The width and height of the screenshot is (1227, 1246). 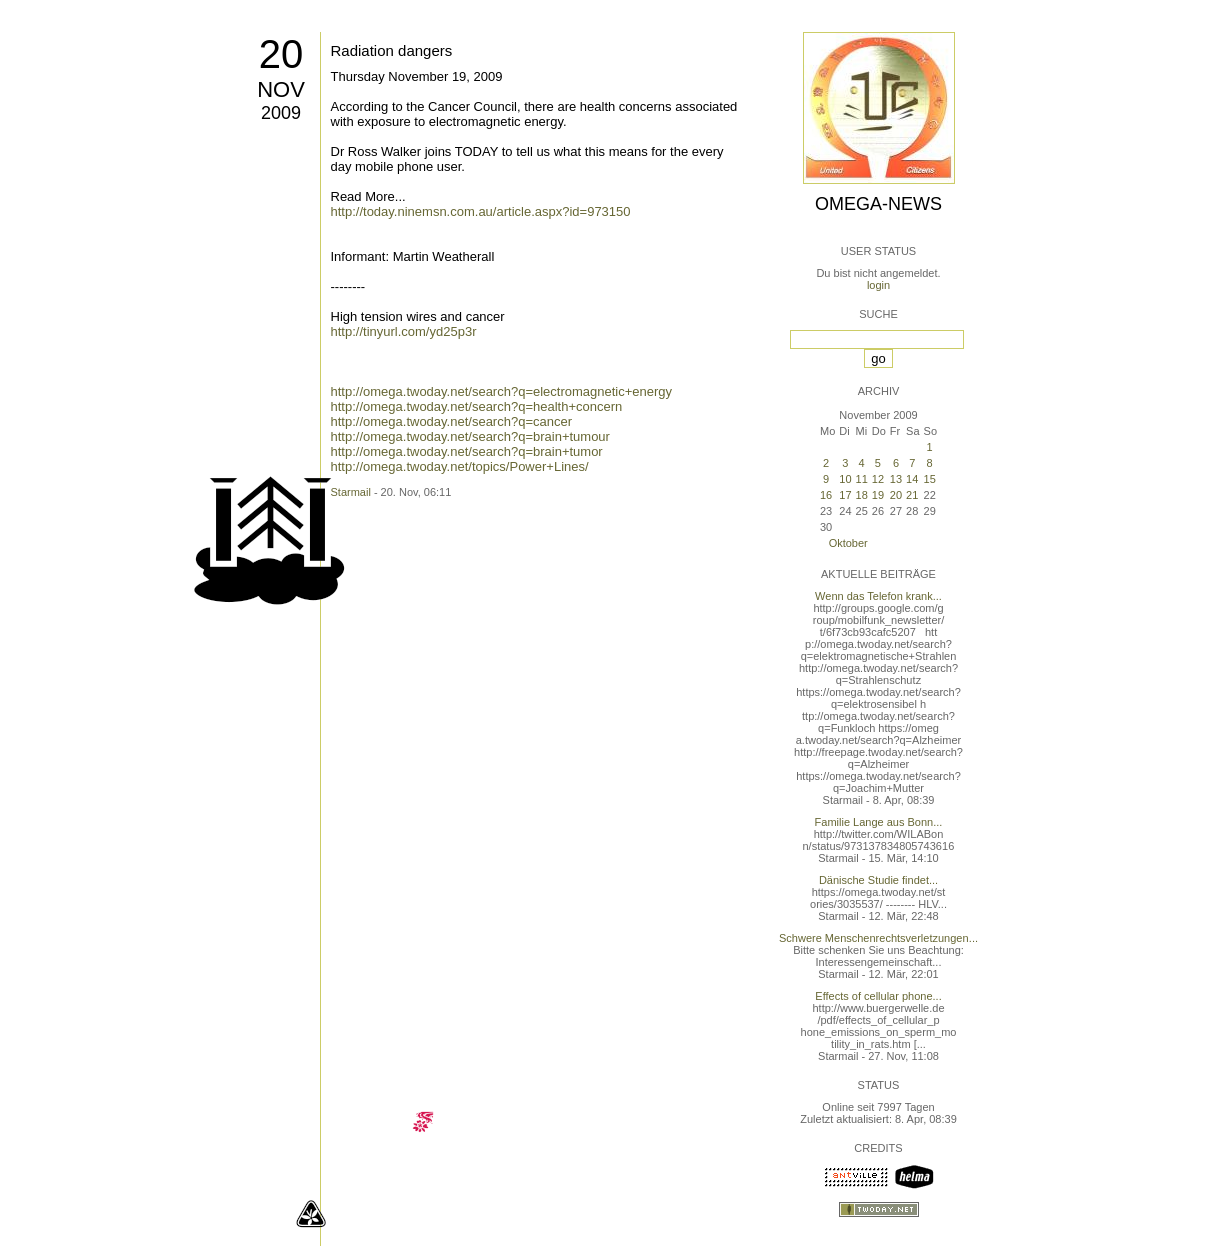 What do you see at coordinates (311, 1215) in the screenshot?
I see `warning about environmental or ecological impact` at bounding box center [311, 1215].